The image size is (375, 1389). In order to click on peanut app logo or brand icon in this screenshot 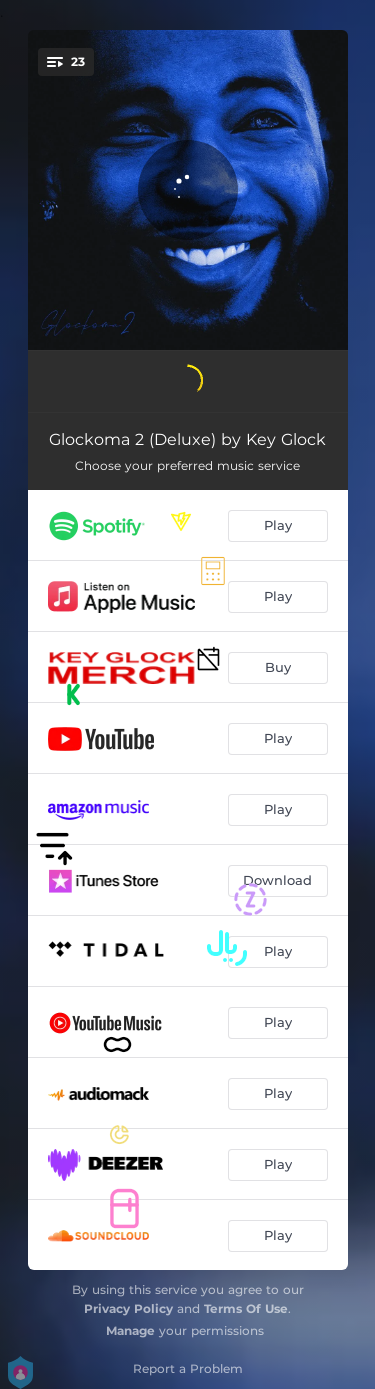, I will do `click(117, 1044)`.